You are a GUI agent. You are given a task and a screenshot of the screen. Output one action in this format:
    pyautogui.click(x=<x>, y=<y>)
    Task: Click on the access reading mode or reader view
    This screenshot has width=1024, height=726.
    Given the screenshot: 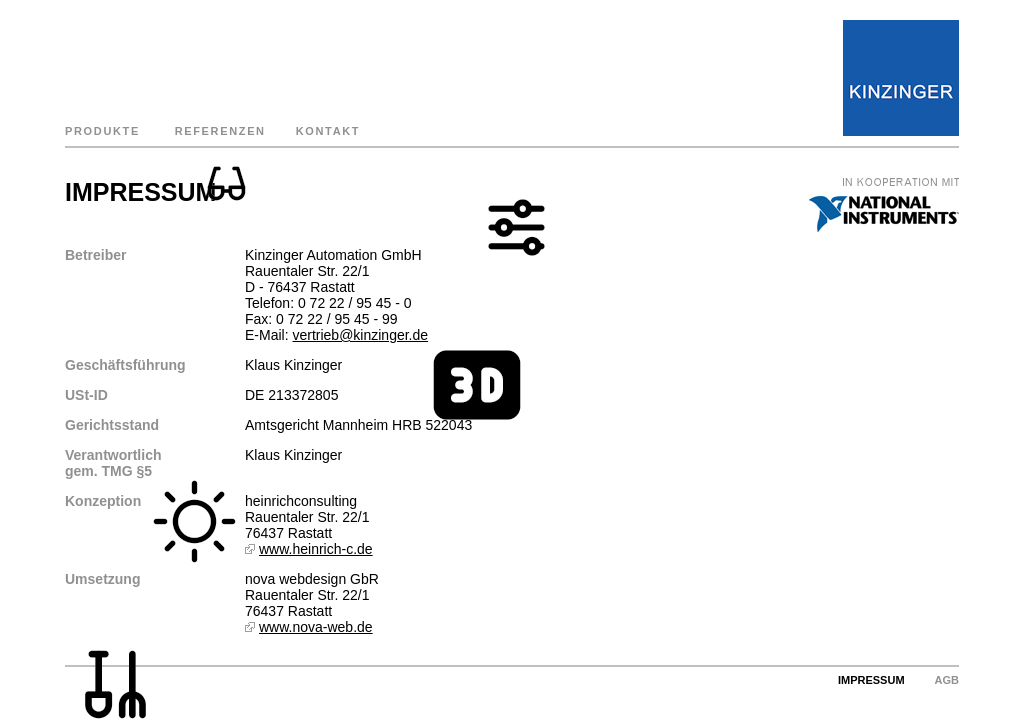 What is the action you would take?
    pyautogui.click(x=226, y=183)
    